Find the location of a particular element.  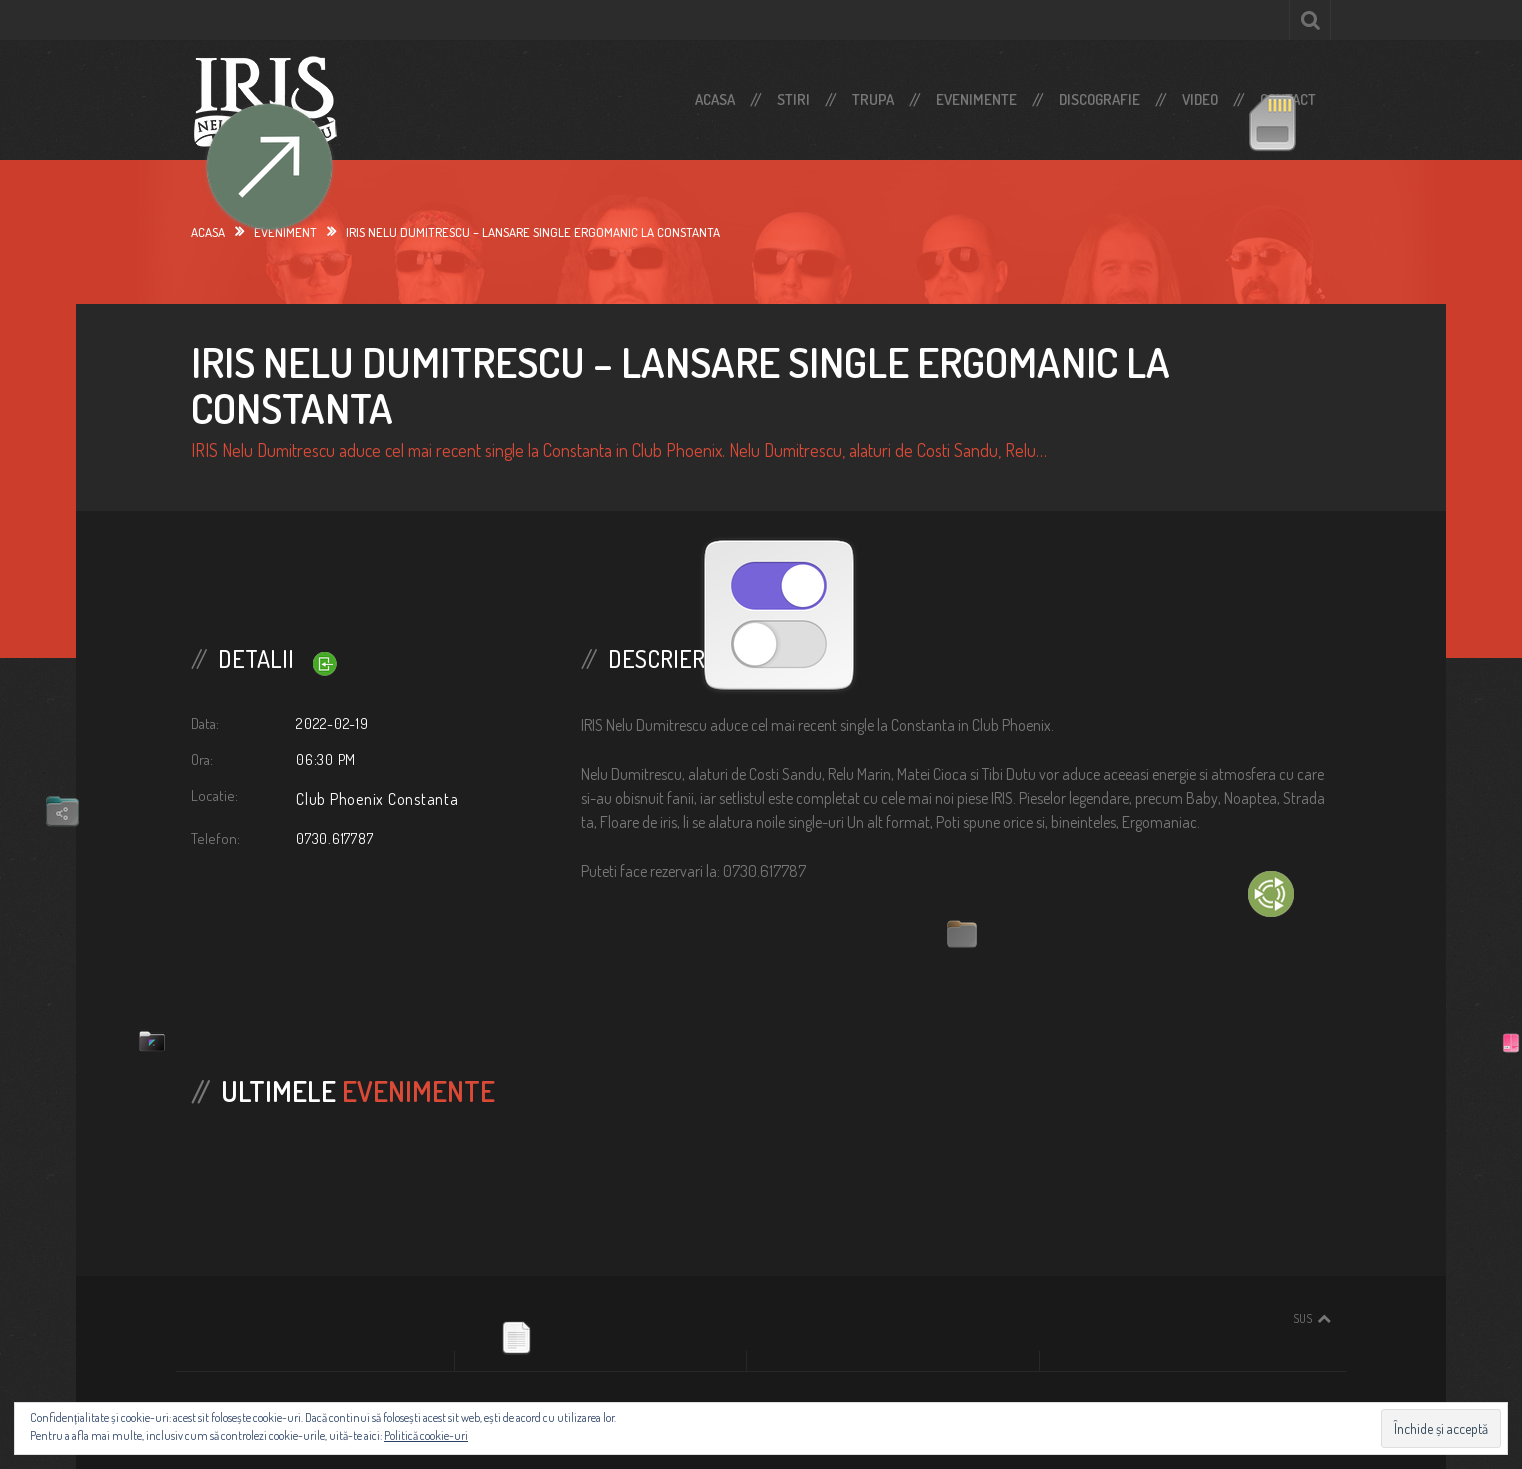

open a folder to view its contents is located at coordinates (962, 934).